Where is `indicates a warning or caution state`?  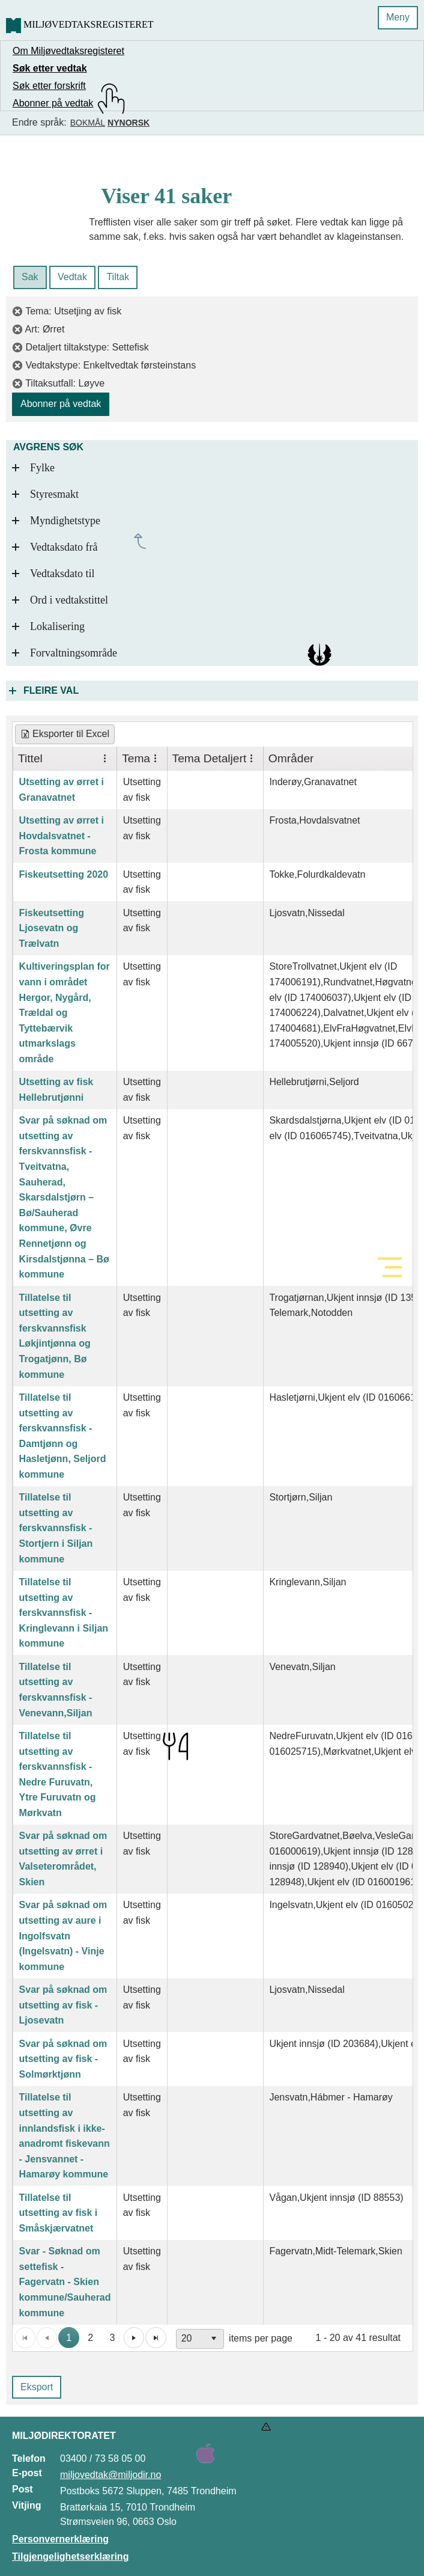
indicates a warning or caution state is located at coordinates (266, 2426).